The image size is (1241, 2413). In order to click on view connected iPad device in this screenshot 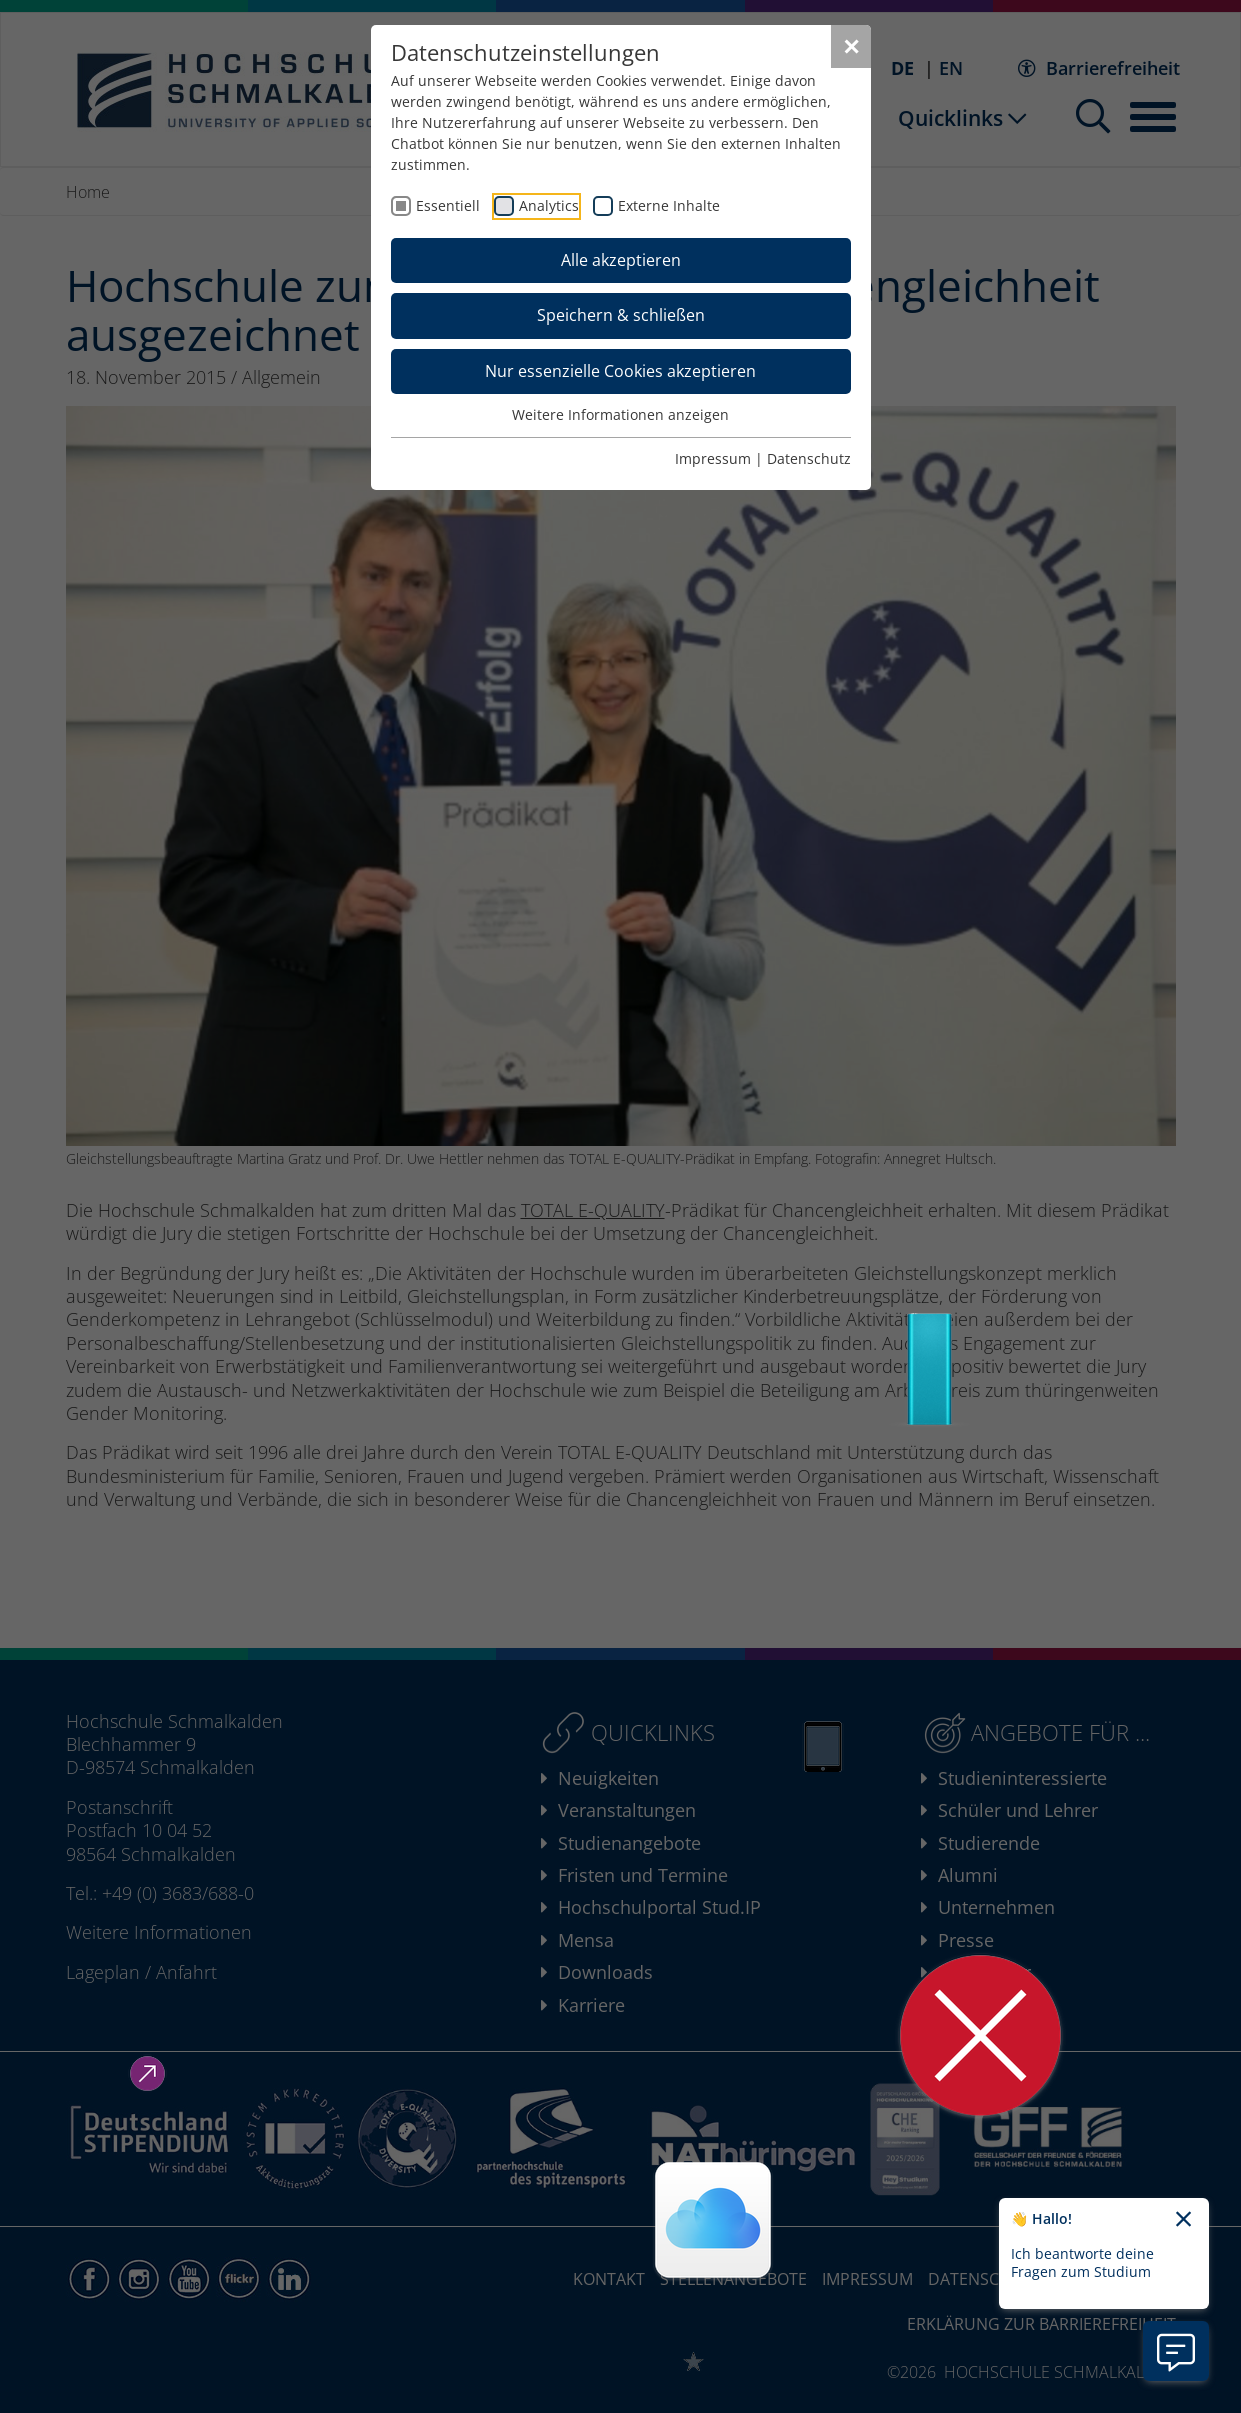, I will do `click(823, 1746)`.